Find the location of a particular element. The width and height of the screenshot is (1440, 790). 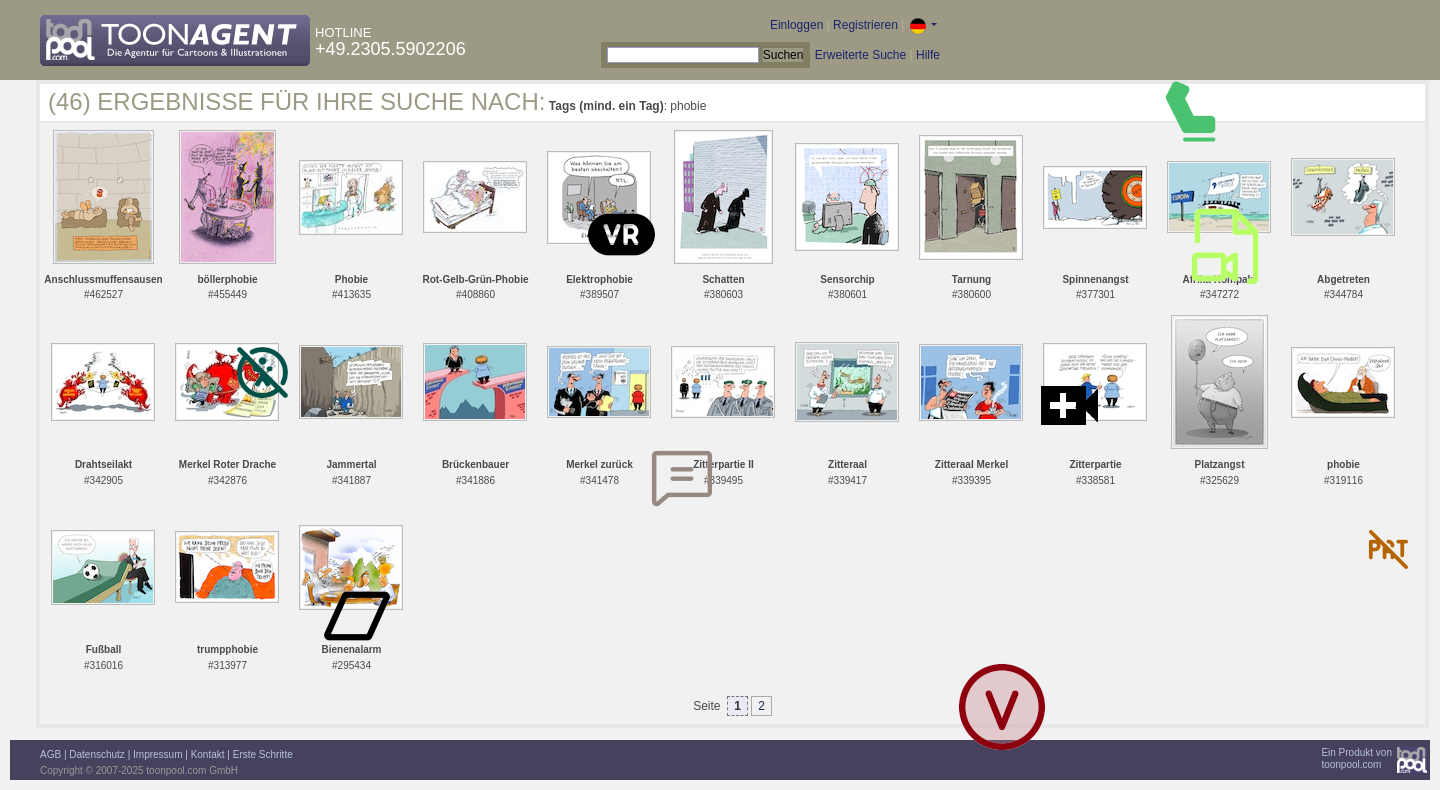

open a video file is located at coordinates (1226, 246).